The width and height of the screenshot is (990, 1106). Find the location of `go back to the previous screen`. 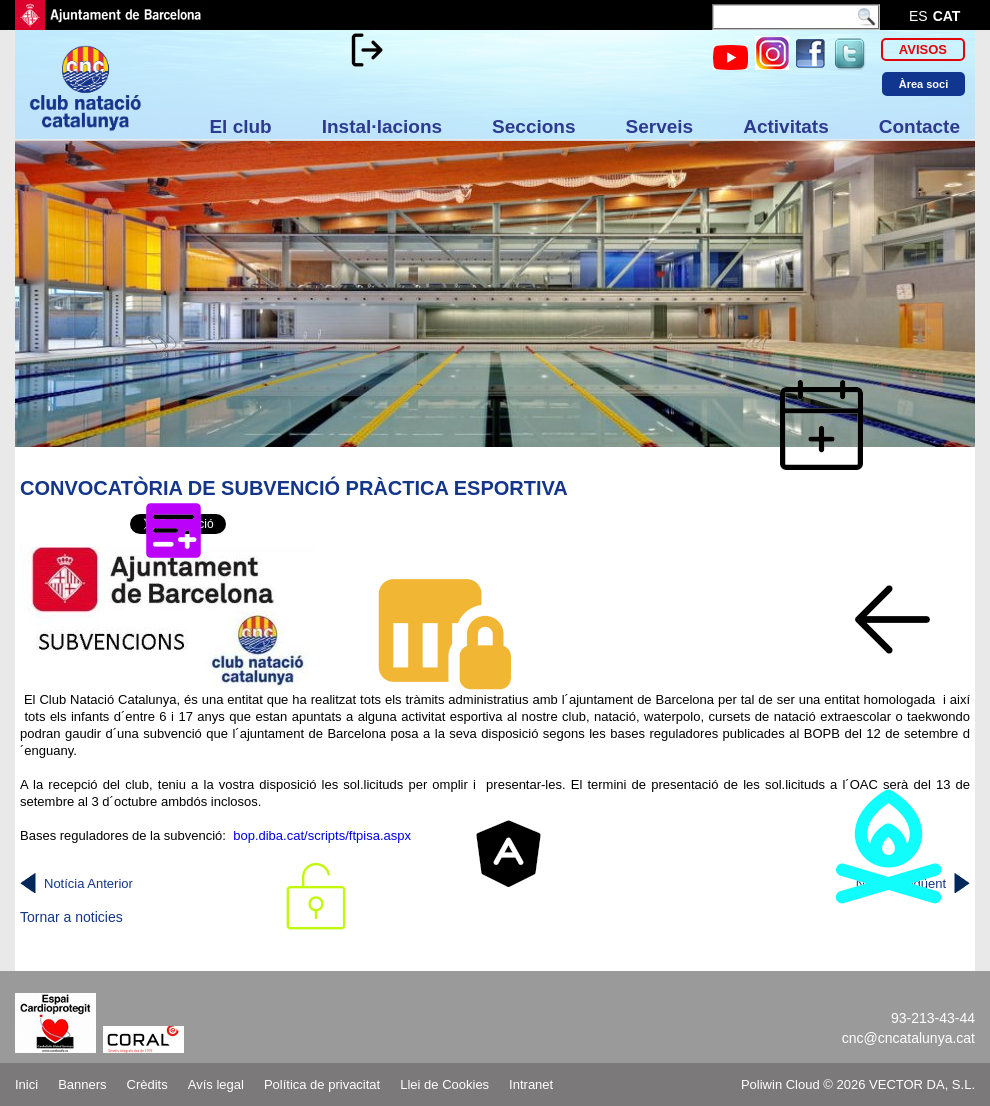

go back to the previous screen is located at coordinates (892, 619).